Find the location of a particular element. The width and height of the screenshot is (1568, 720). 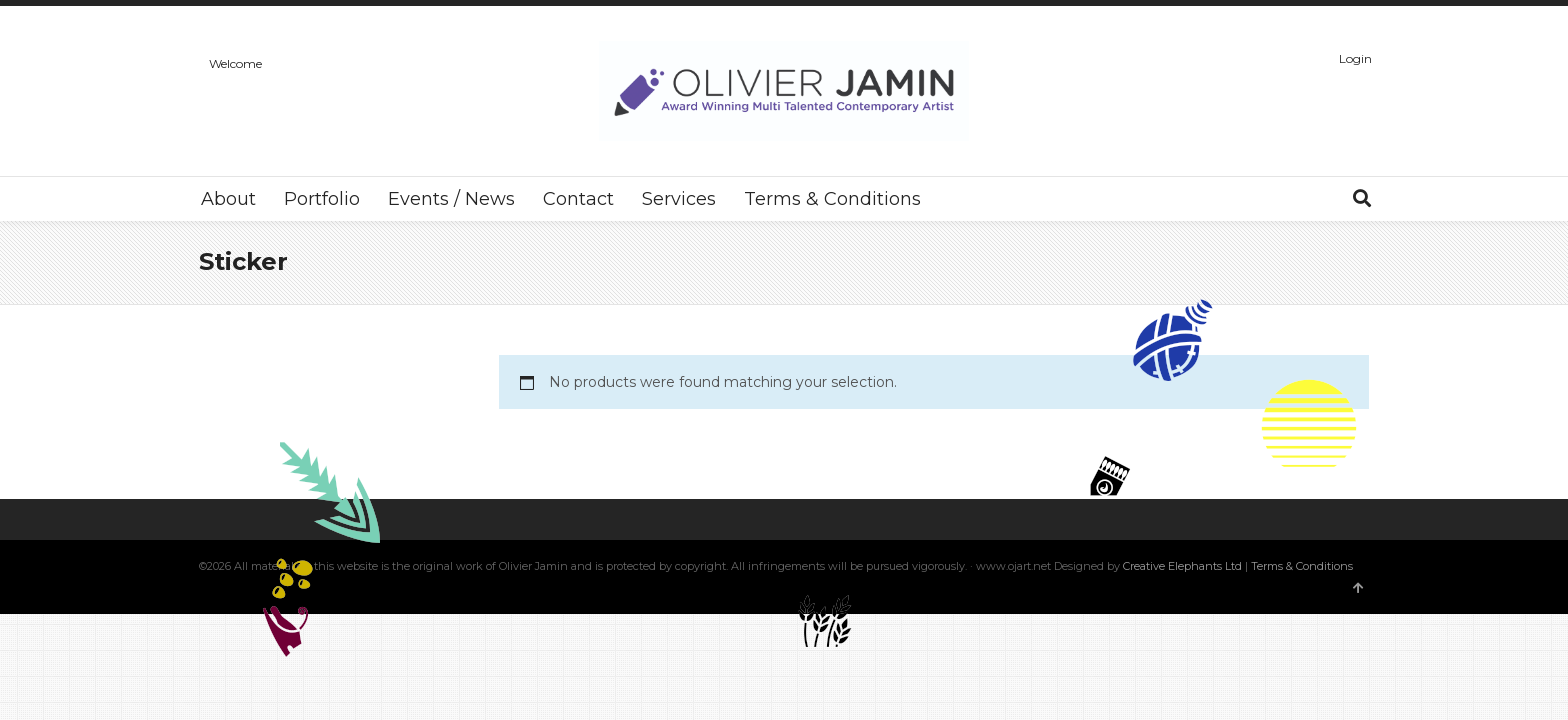

ancient Egyptian pschent double crown icon is located at coordinates (285, 631).